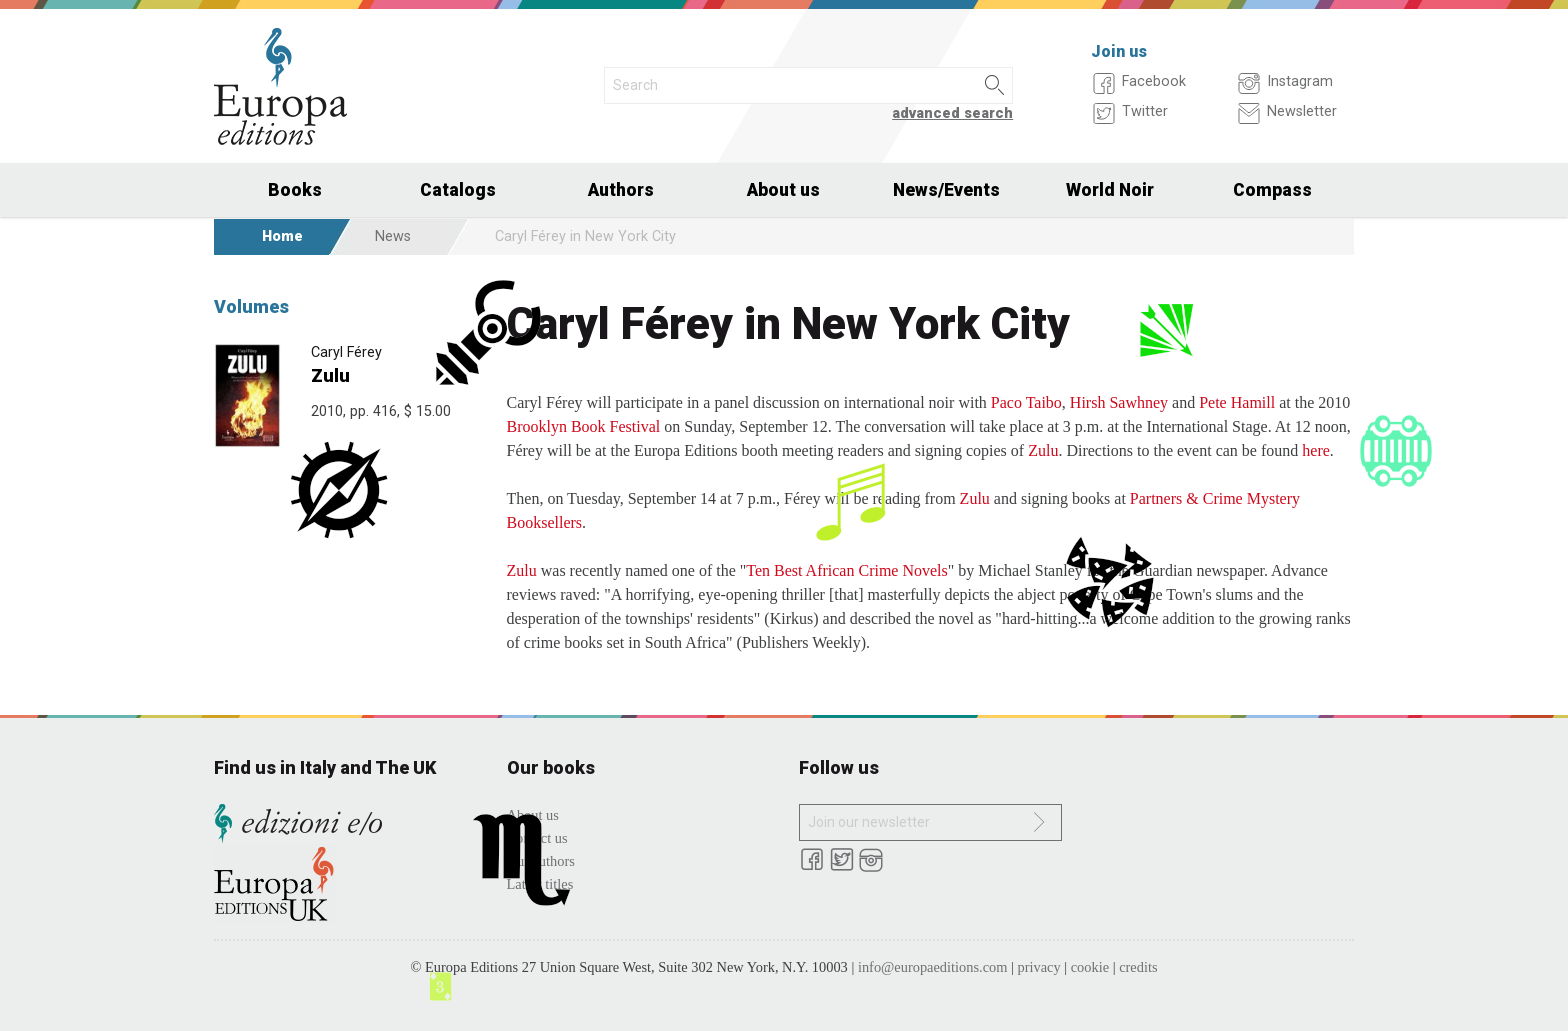 The image size is (1568, 1031). Describe the element at coordinates (440, 986) in the screenshot. I see `three of diamonds playing card` at that location.